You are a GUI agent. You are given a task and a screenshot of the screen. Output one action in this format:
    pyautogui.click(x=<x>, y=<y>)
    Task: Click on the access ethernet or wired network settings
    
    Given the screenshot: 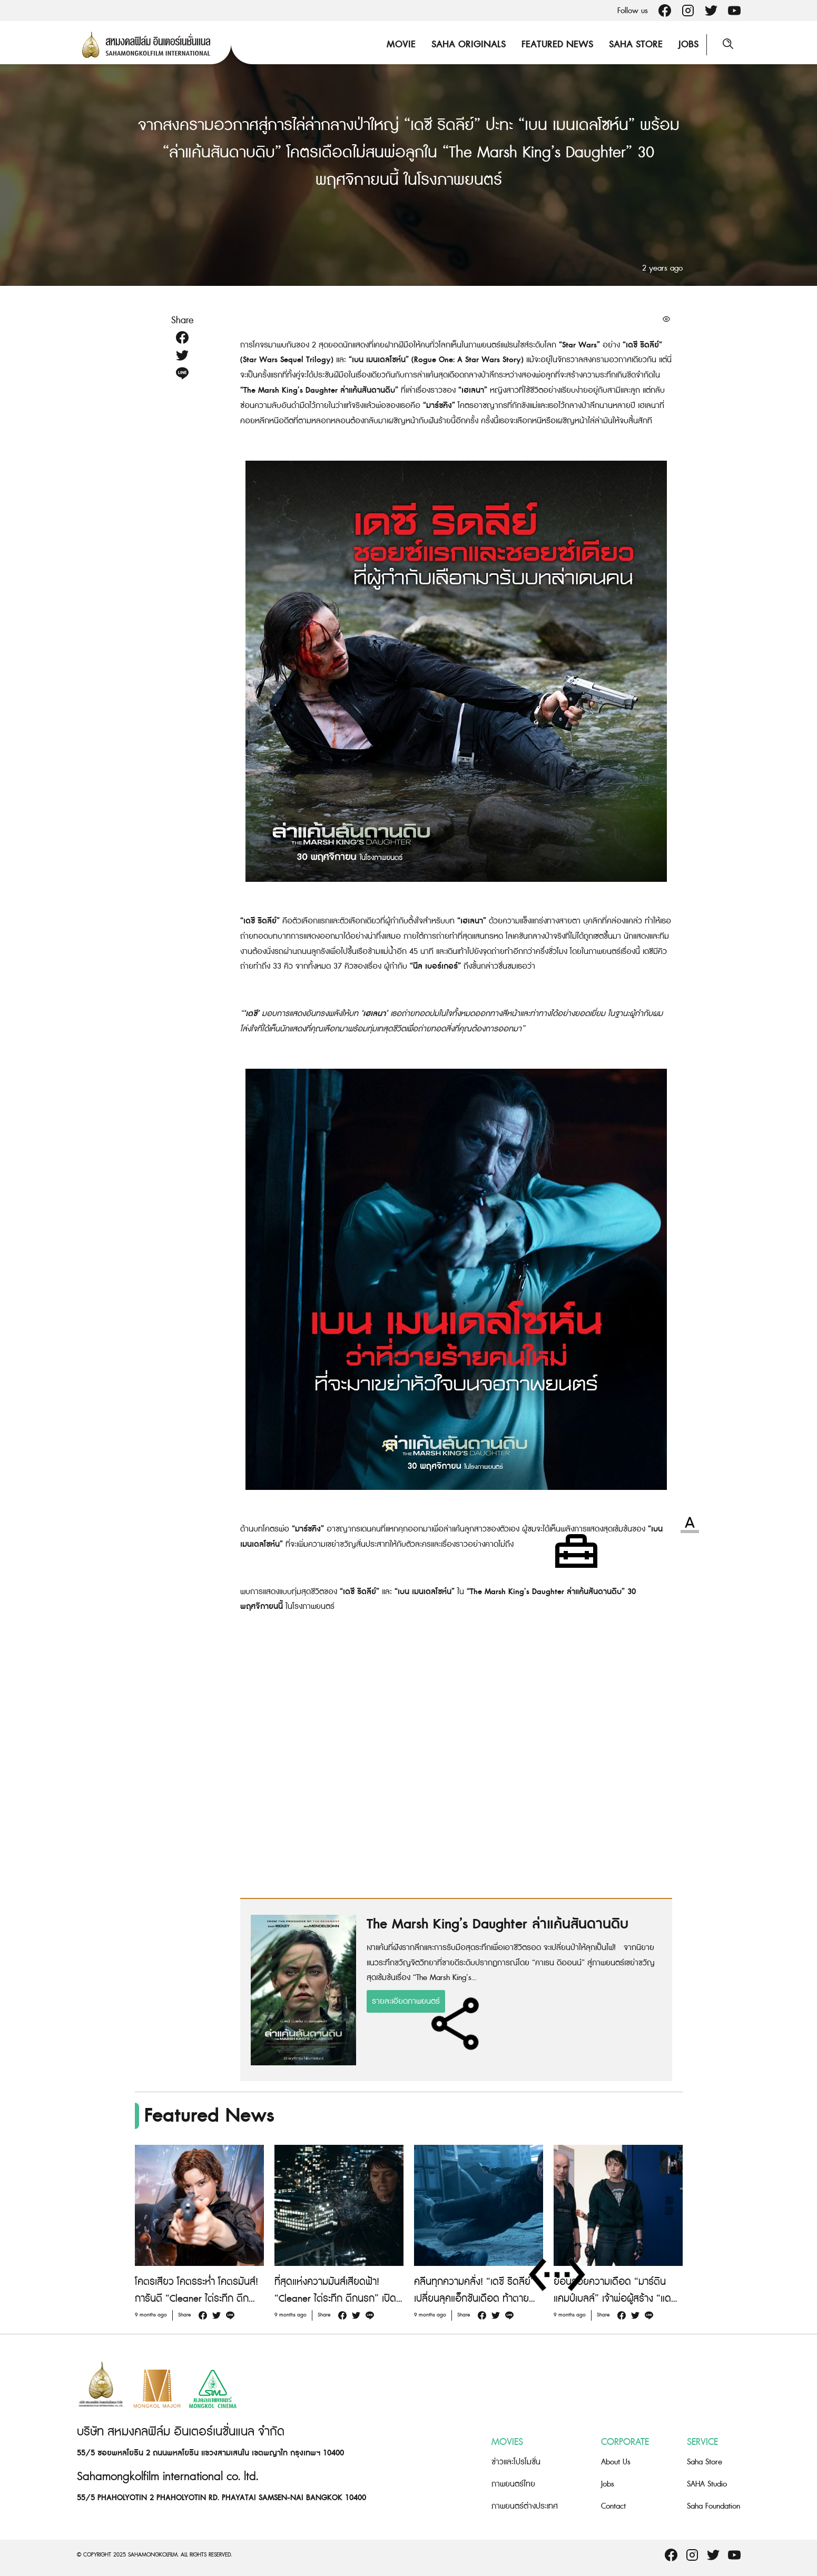 What is the action you would take?
    pyautogui.click(x=557, y=2274)
    